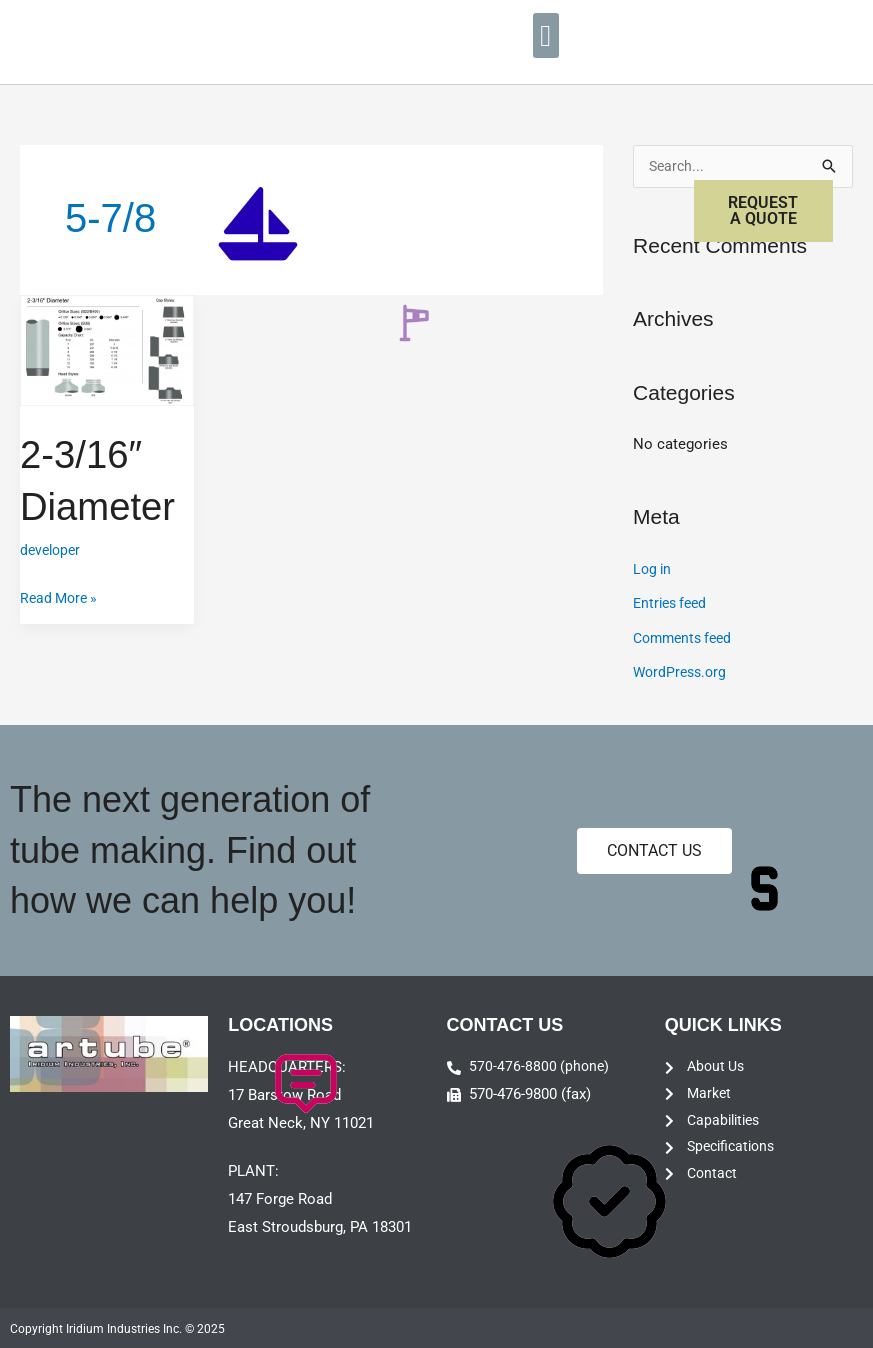 The width and height of the screenshot is (873, 1348). What do you see at coordinates (764, 888) in the screenshot?
I see `indicates small size option` at bounding box center [764, 888].